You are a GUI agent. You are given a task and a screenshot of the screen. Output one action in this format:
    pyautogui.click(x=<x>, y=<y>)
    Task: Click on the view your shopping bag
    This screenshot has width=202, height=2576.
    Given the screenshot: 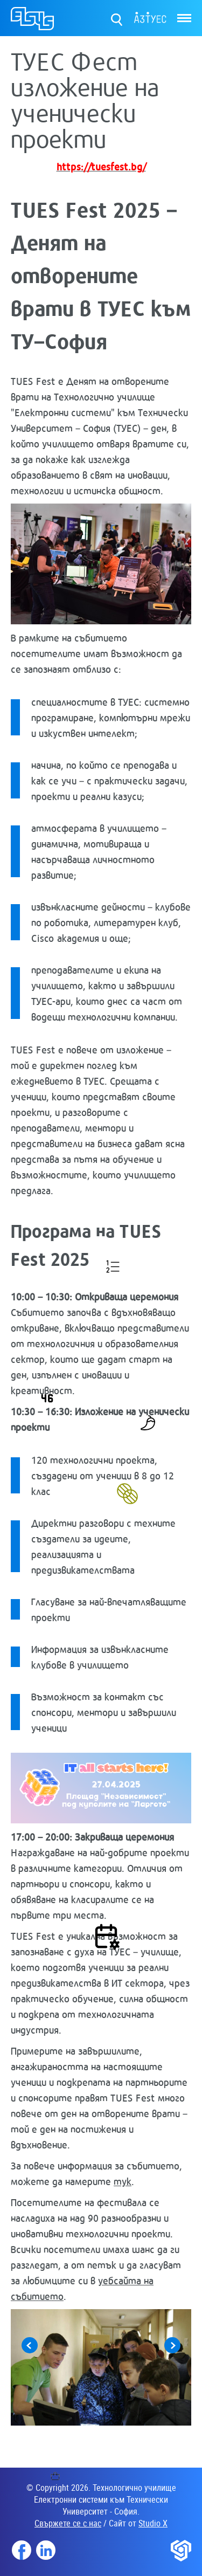 What is the action you would take?
    pyautogui.click(x=55, y=2476)
    